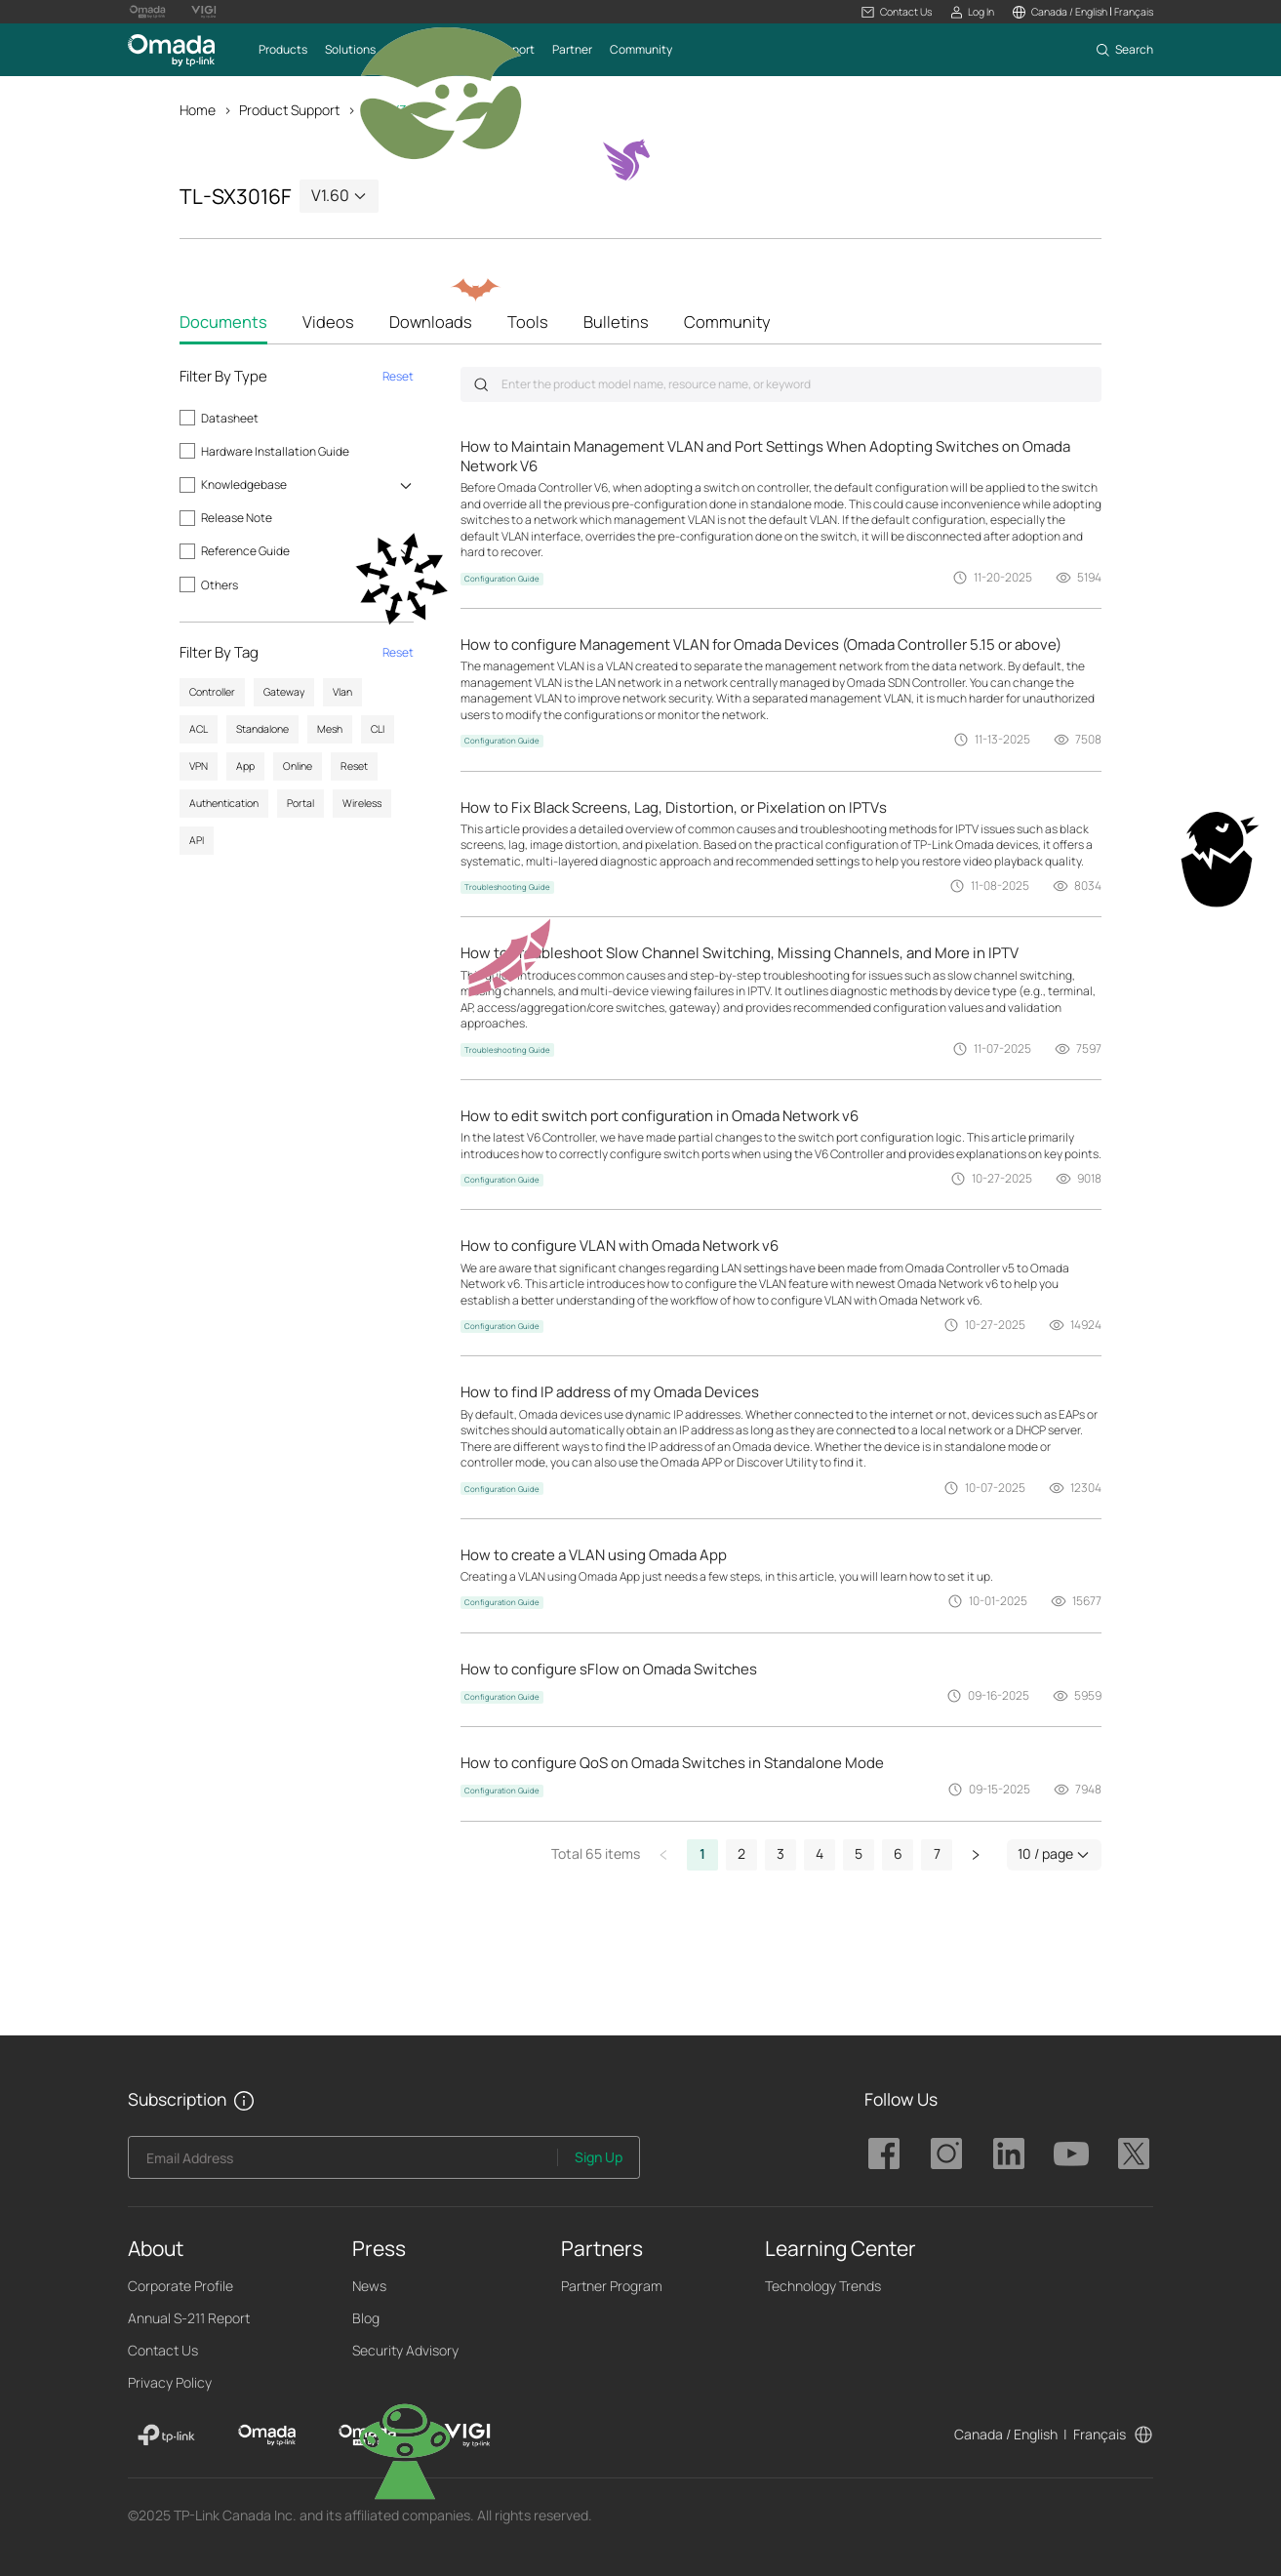 The height and width of the screenshot is (2576, 1281). What do you see at coordinates (405, 2452) in the screenshot?
I see `access sci-fi or space-themed games` at bounding box center [405, 2452].